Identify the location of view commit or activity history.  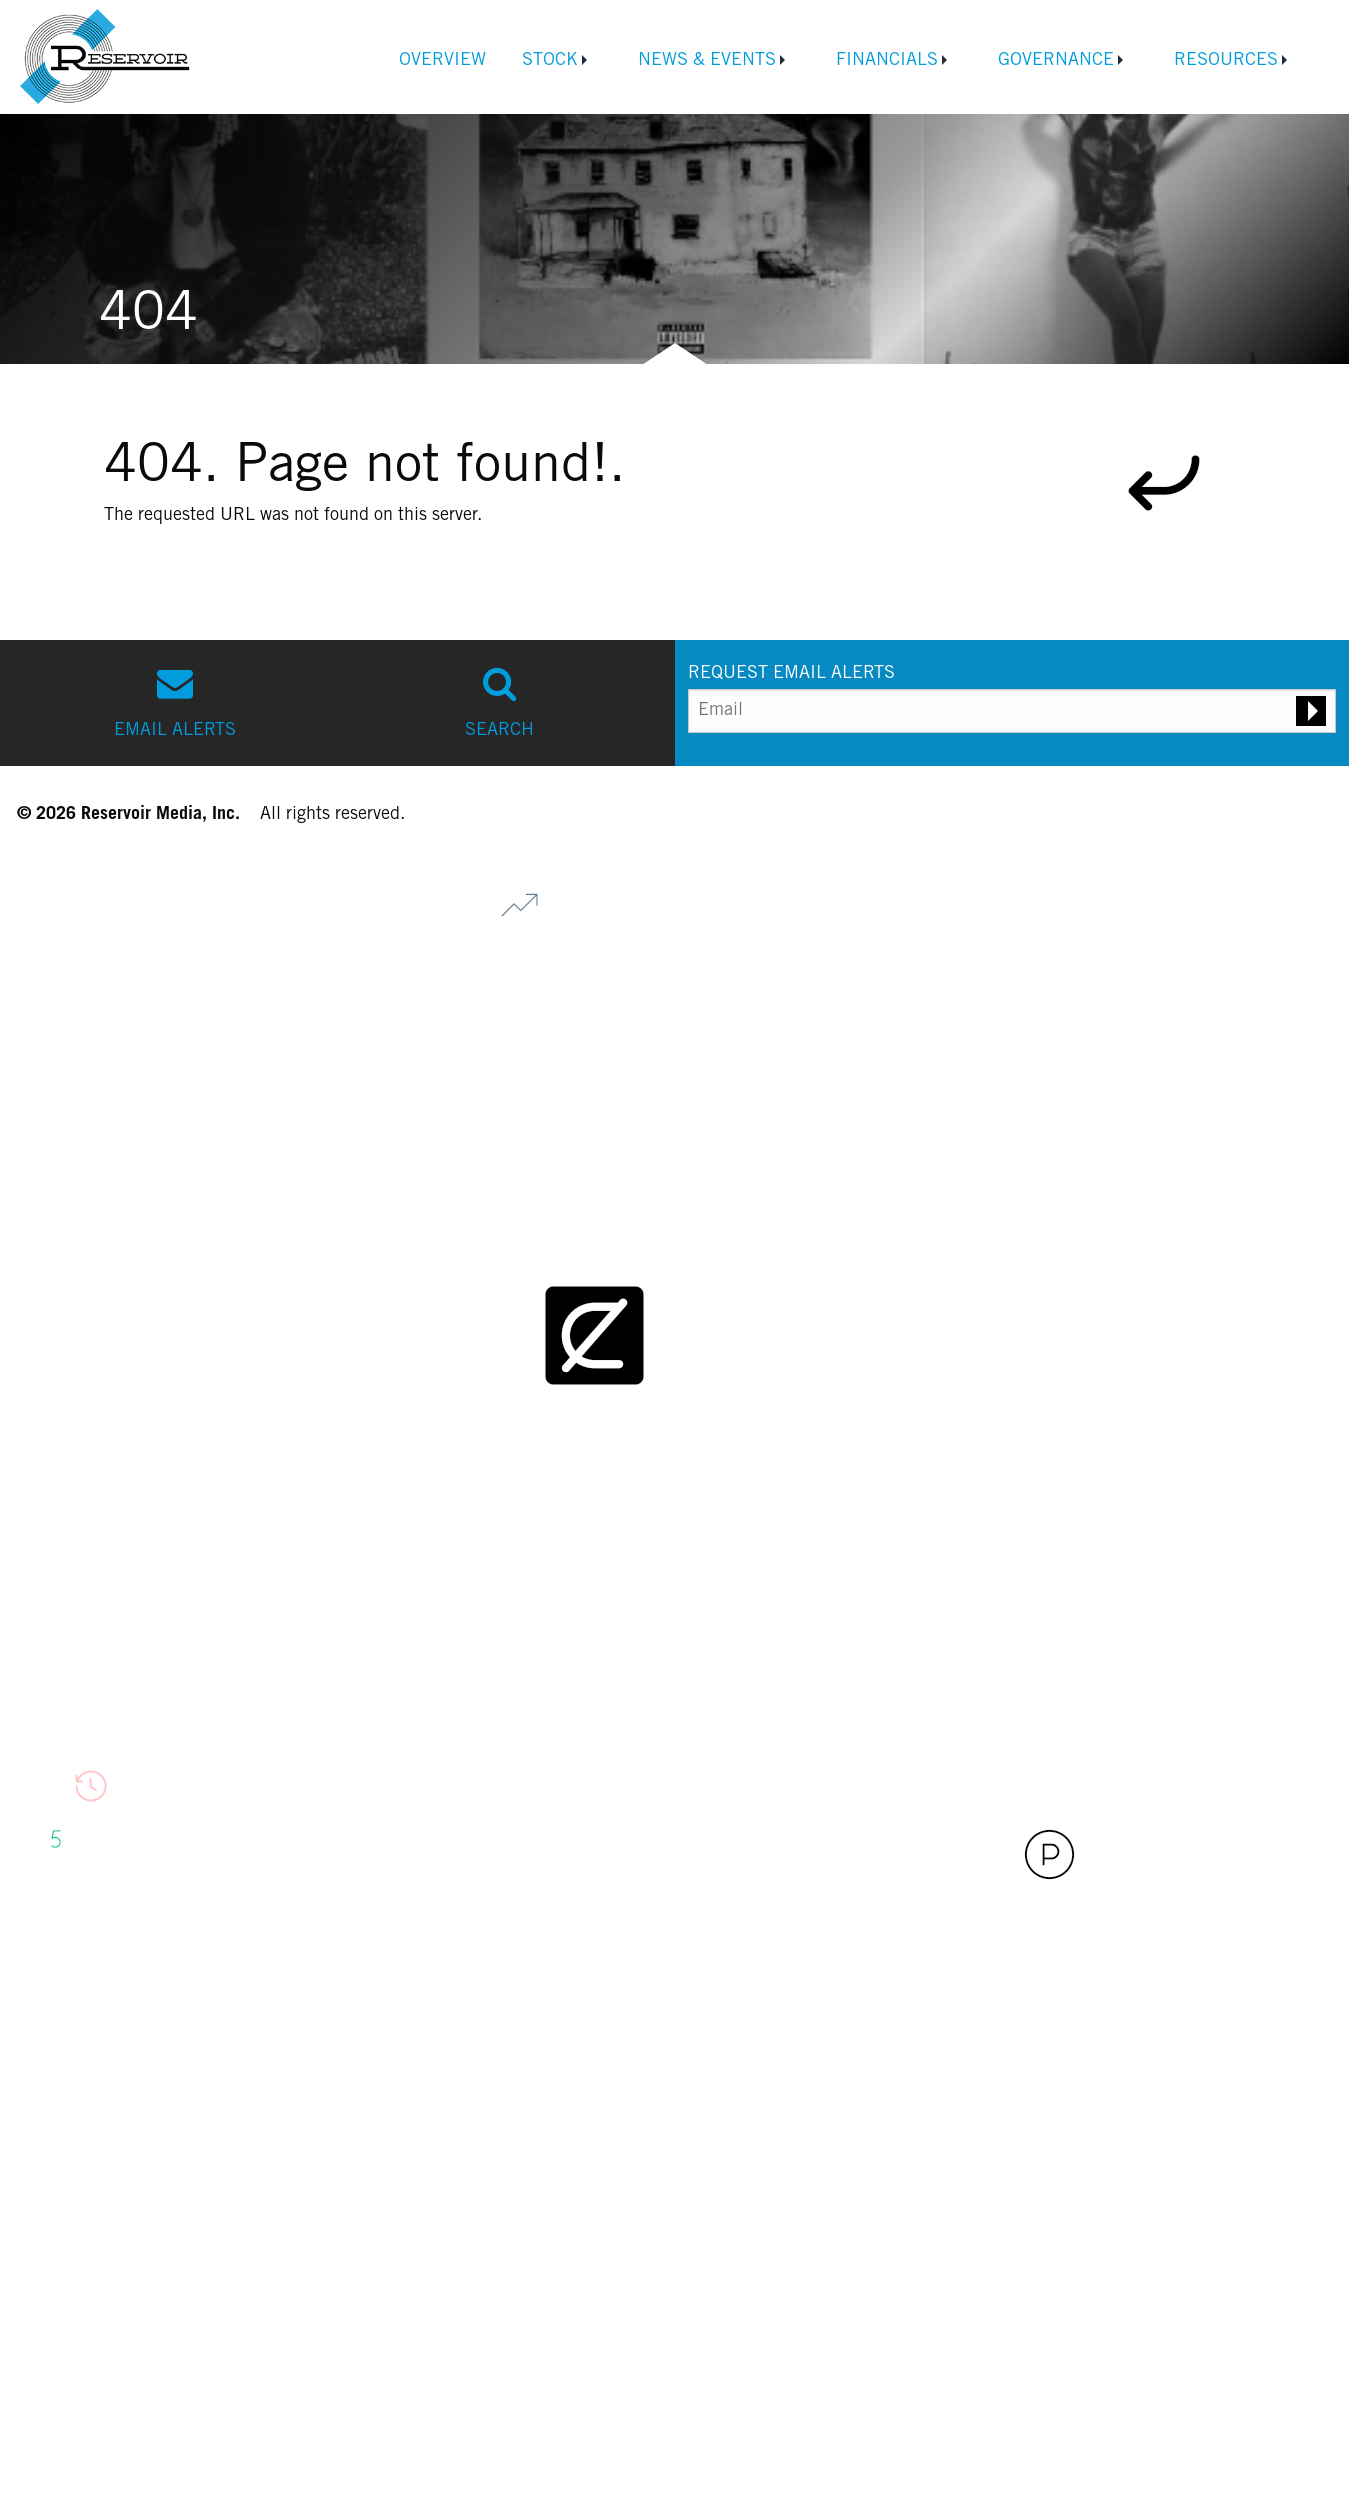
(91, 1786).